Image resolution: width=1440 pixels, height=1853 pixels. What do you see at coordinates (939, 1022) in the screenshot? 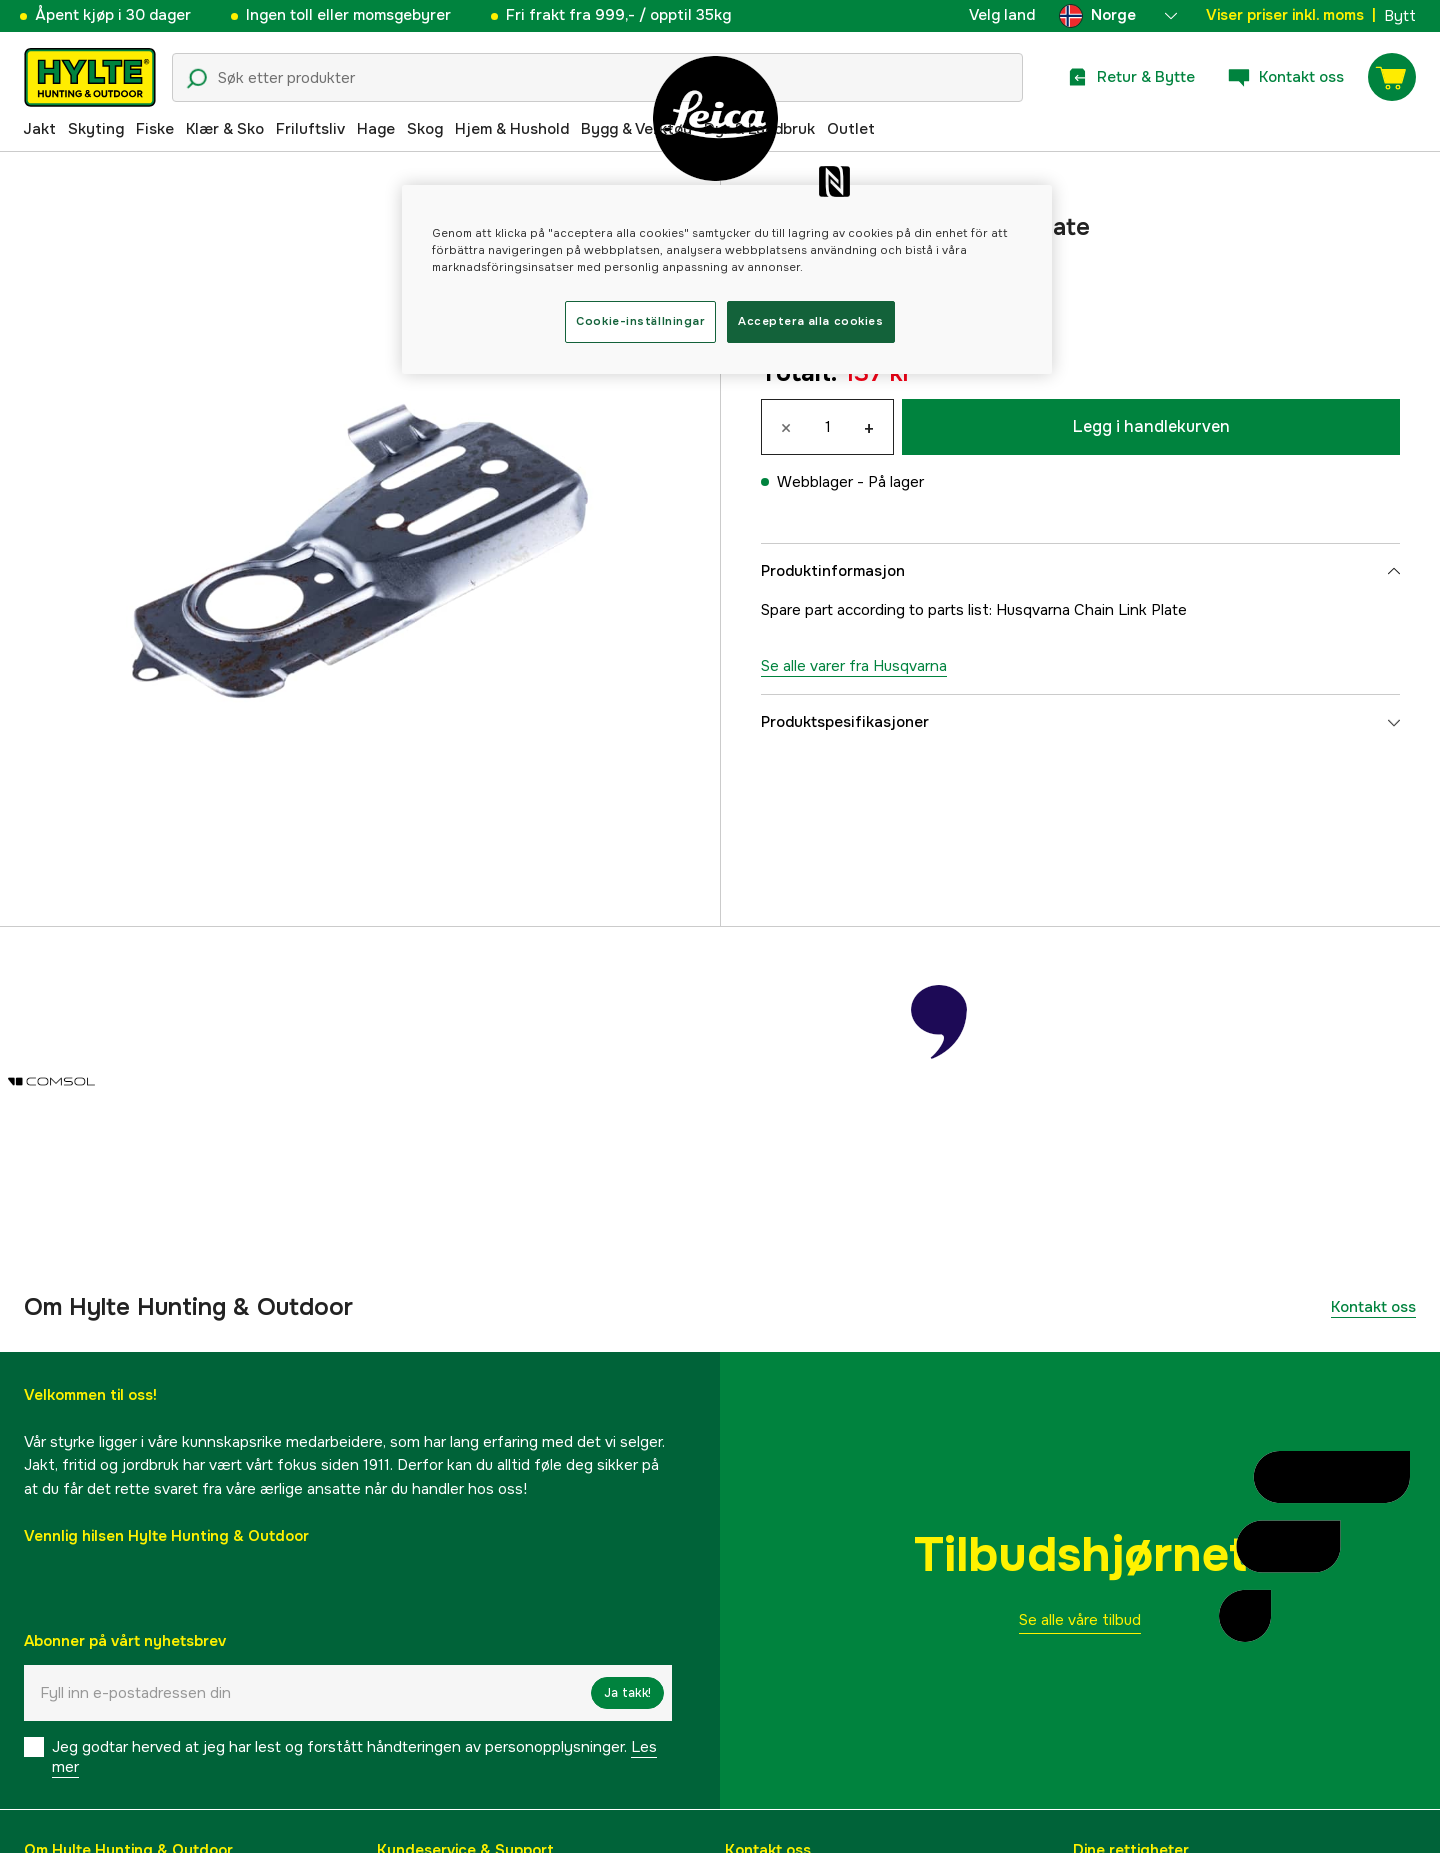
I see `open the Monoprix app or website` at bounding box center [939, 1022].